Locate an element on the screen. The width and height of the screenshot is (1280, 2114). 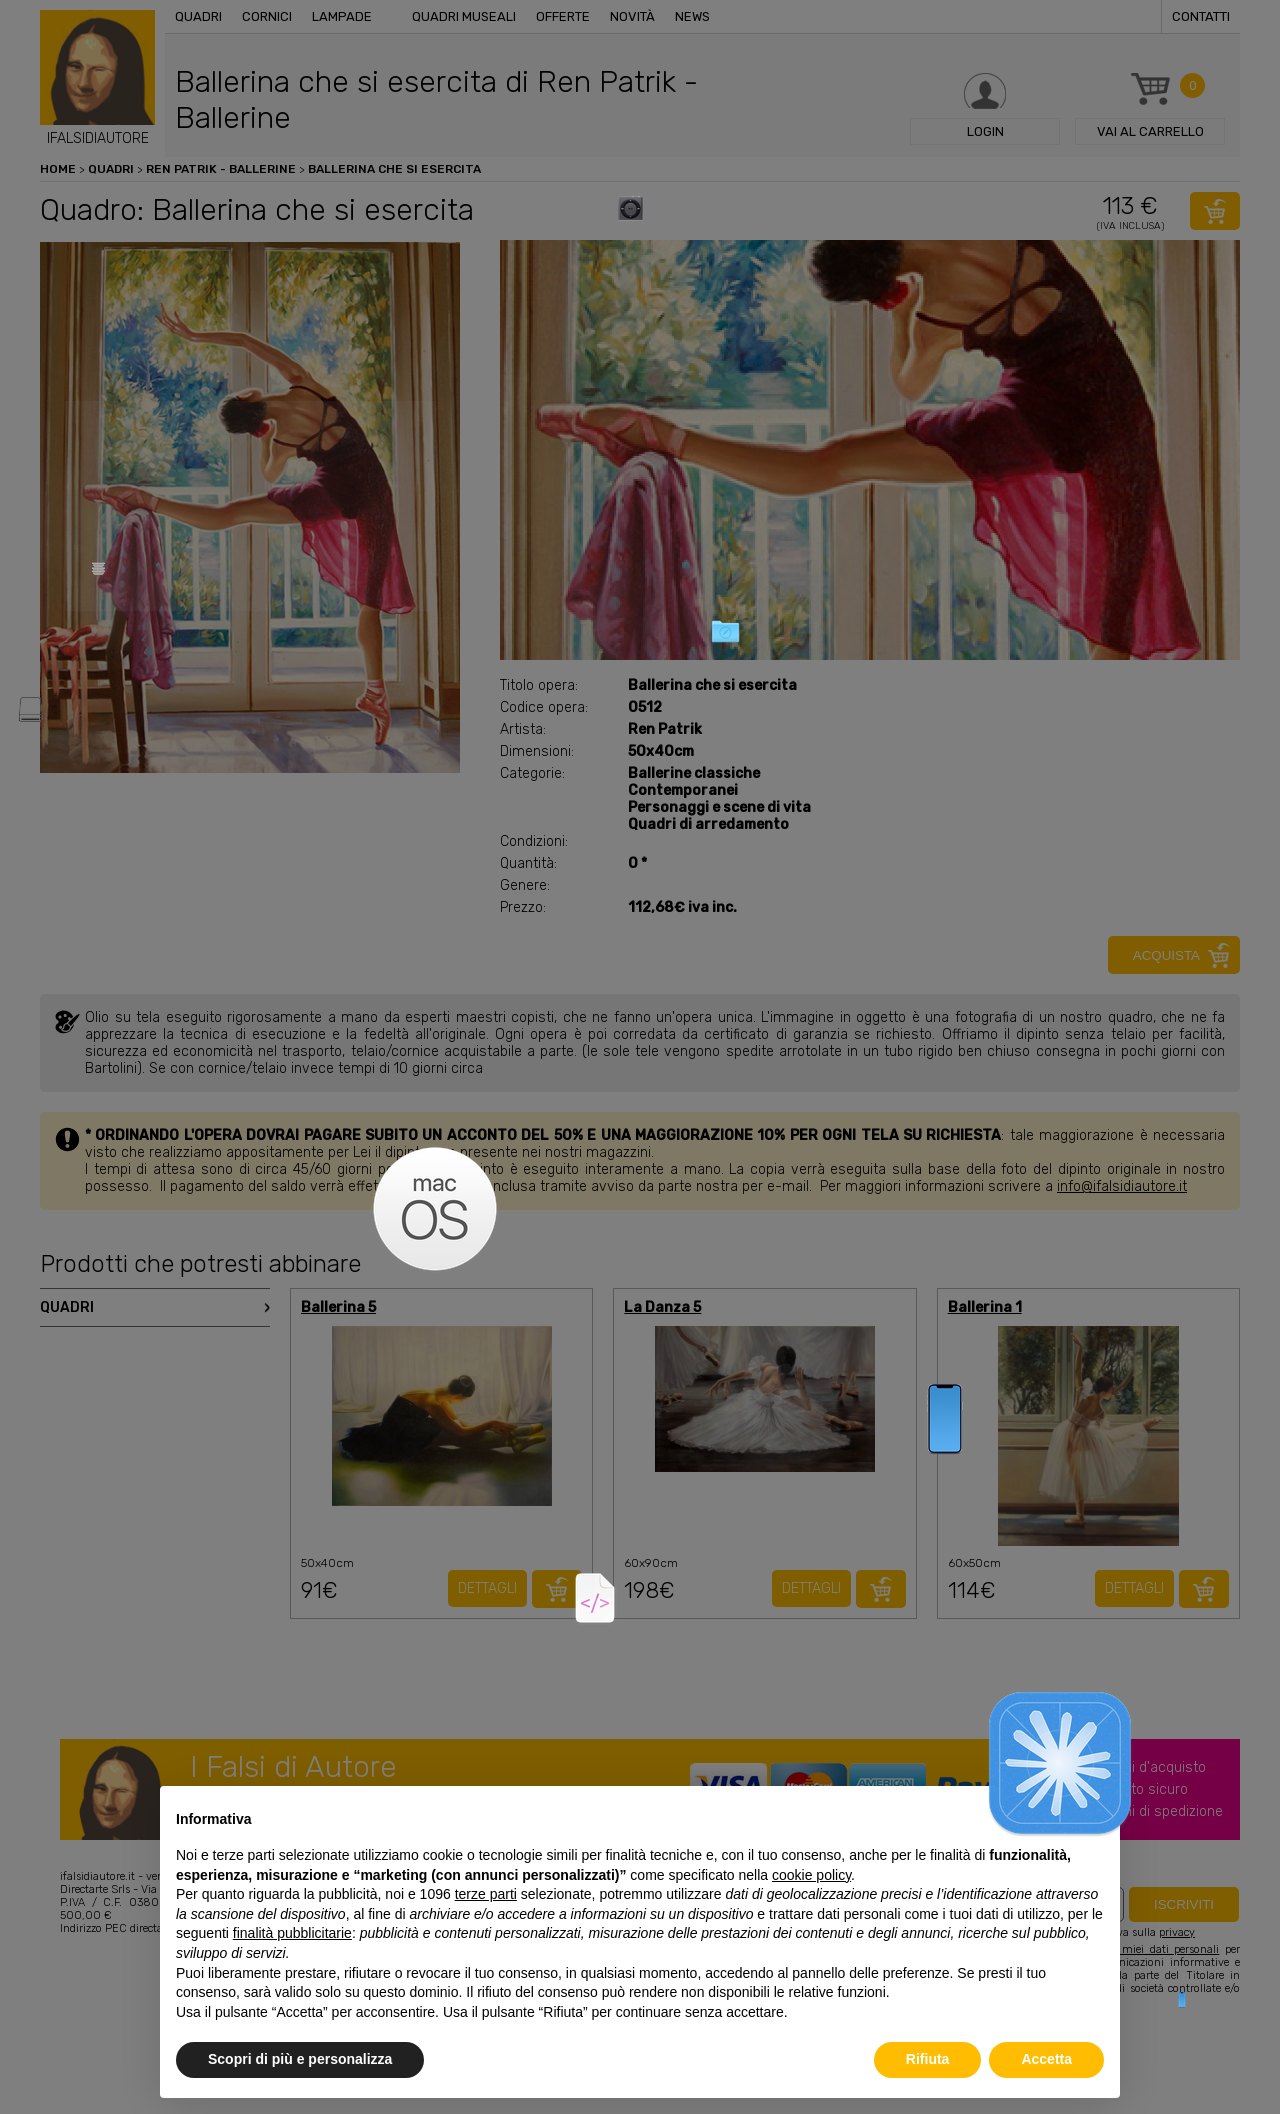
center align text is located at coordinates (98, 568).